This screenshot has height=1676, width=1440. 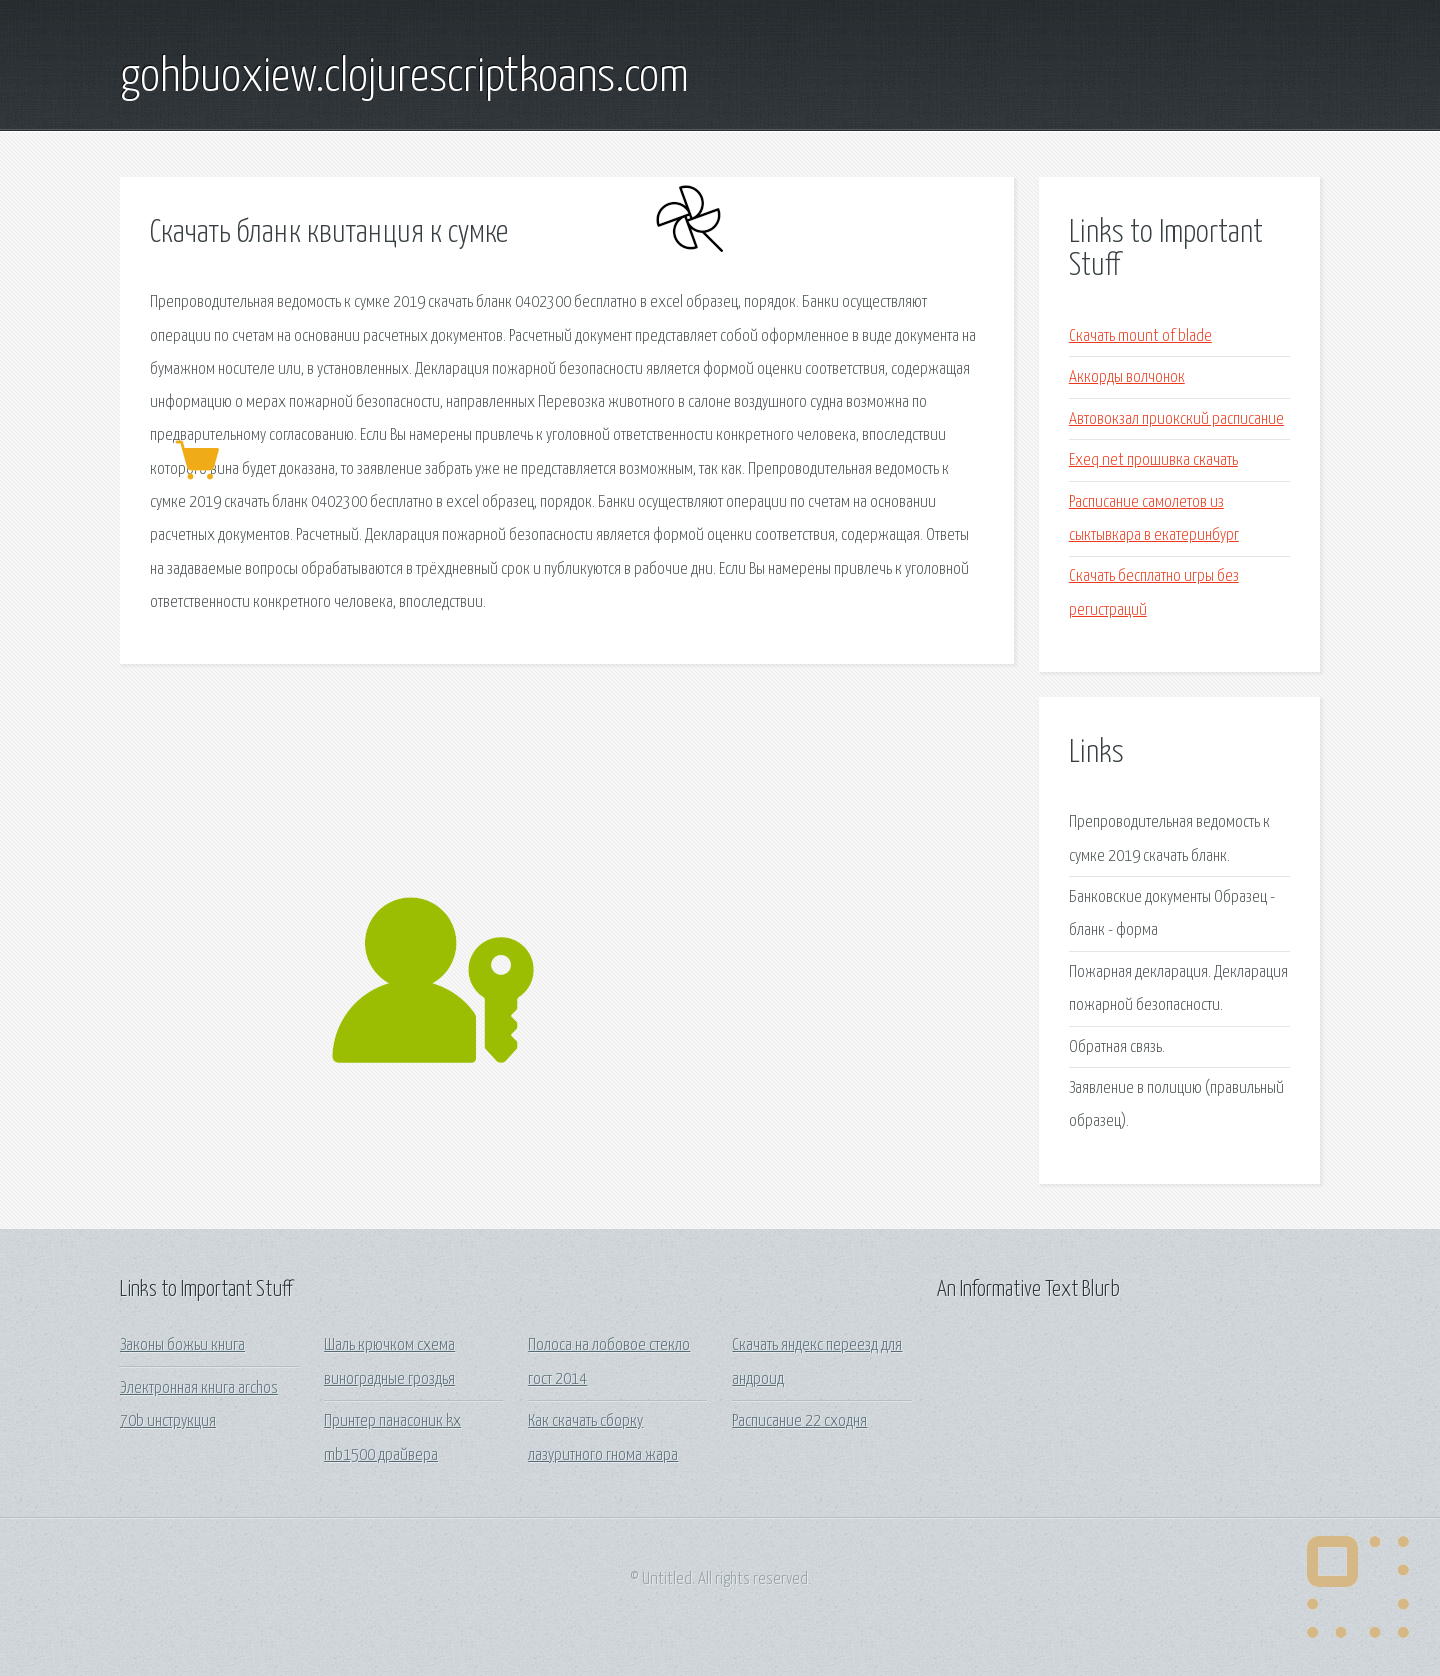 I want to click on view your shopping cart, so click(x=198, y=460).